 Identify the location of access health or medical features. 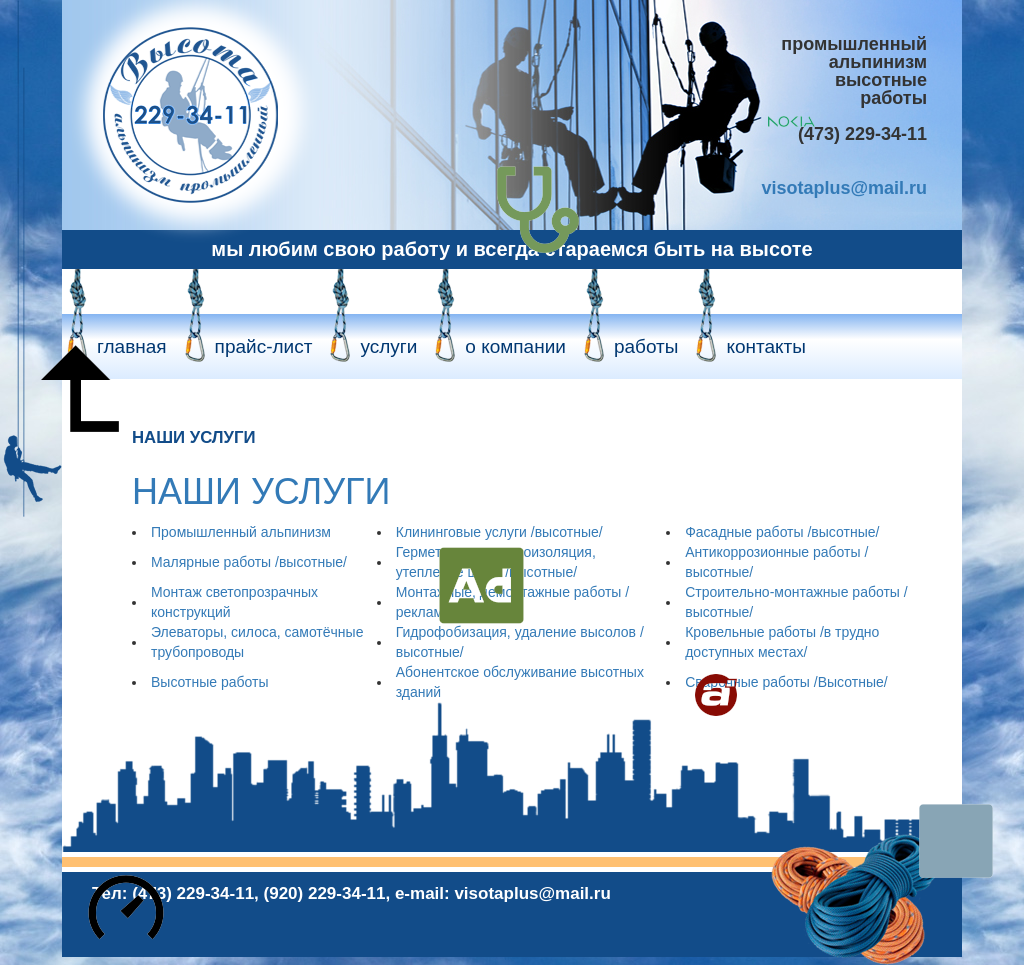
(533, 207).